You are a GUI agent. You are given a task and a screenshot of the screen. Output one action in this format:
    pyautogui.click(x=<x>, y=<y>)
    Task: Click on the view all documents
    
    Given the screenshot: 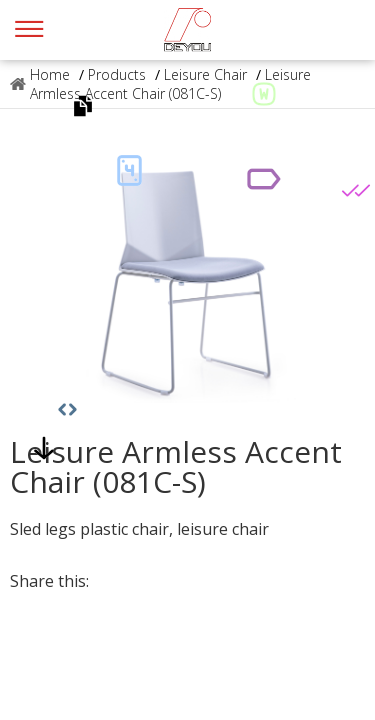 What is the action you would take?
    pyautogui.click(x=83, y=106)
    